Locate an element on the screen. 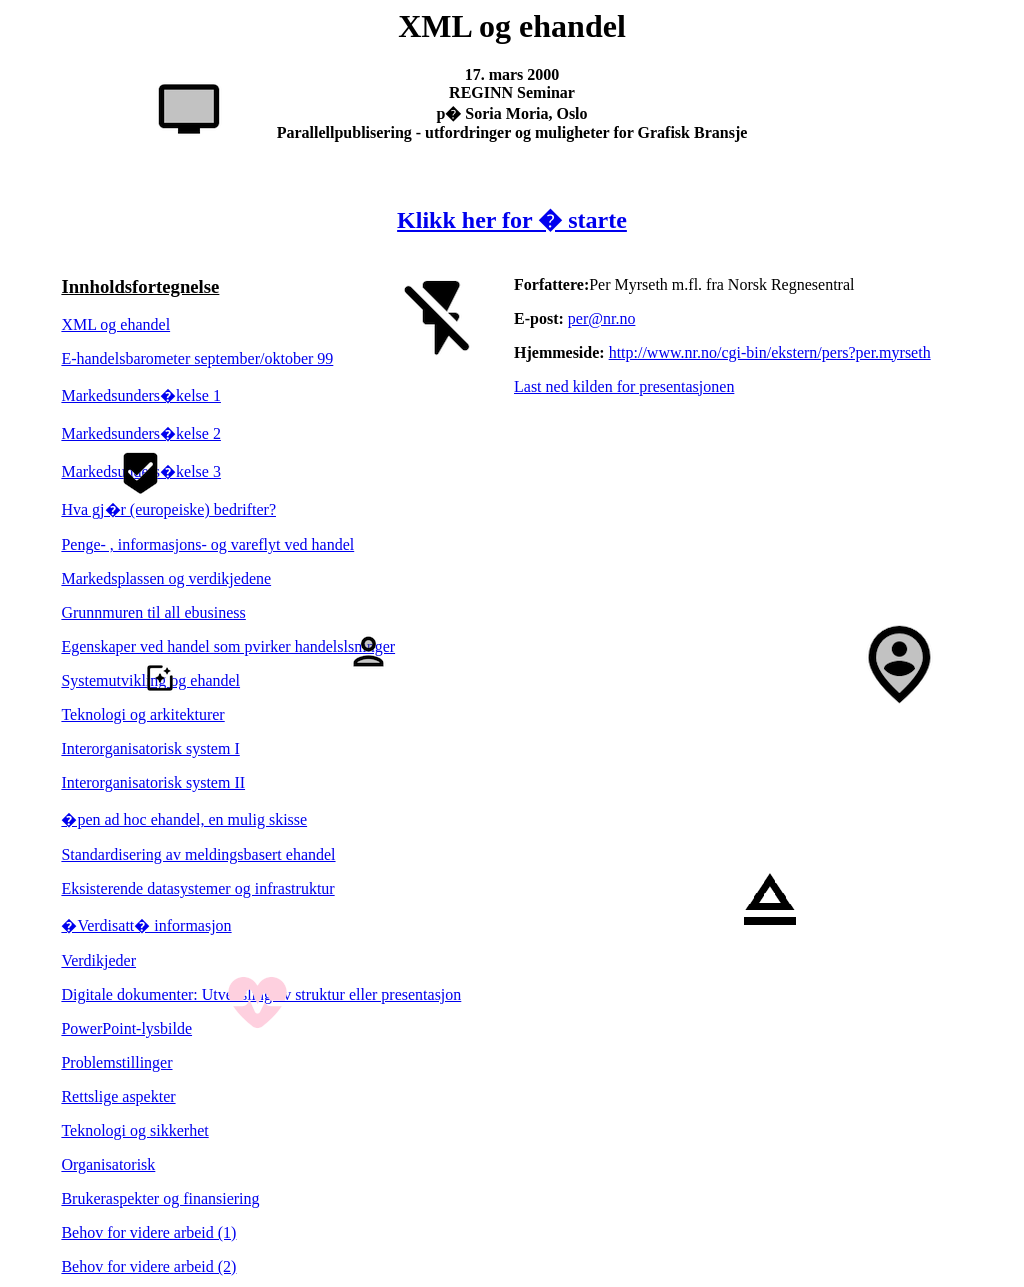 This screenshot has height=1287, width=1024. access tv or display settings is located at coordinates (189, 109).